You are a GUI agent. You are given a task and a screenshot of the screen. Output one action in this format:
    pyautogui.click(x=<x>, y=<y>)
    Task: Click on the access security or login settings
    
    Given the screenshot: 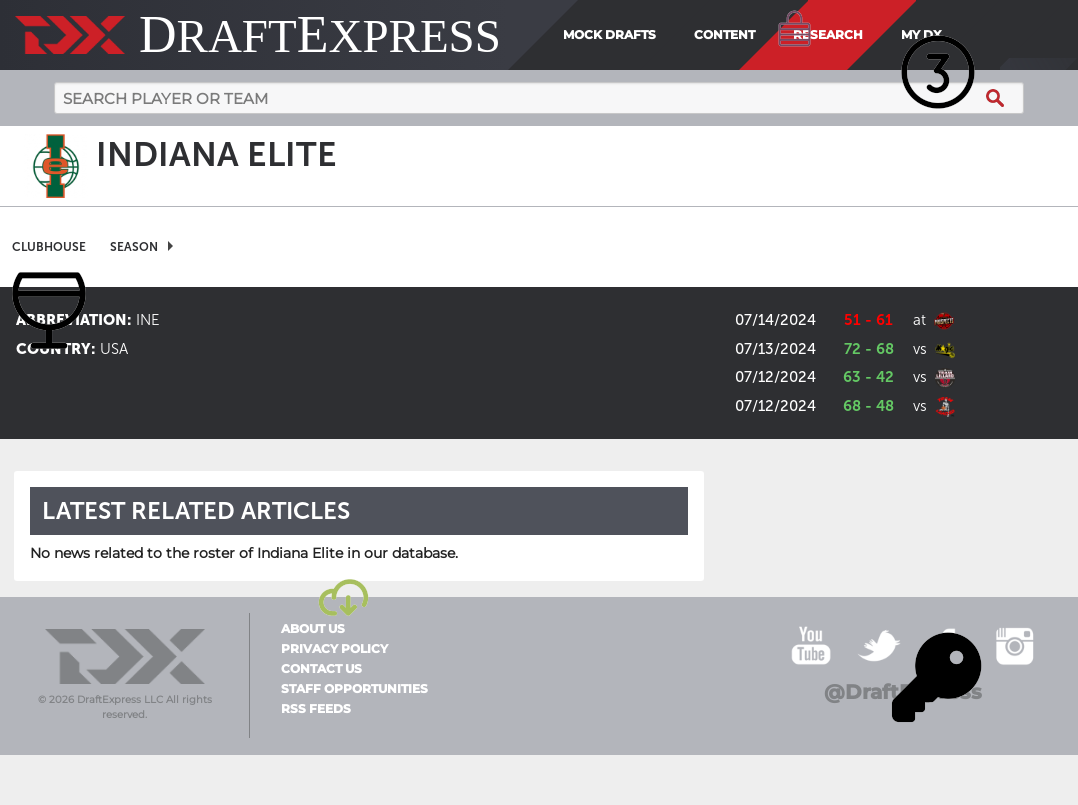 What is the action you would take?
    pyautogui.click(x=935, y=679)
    